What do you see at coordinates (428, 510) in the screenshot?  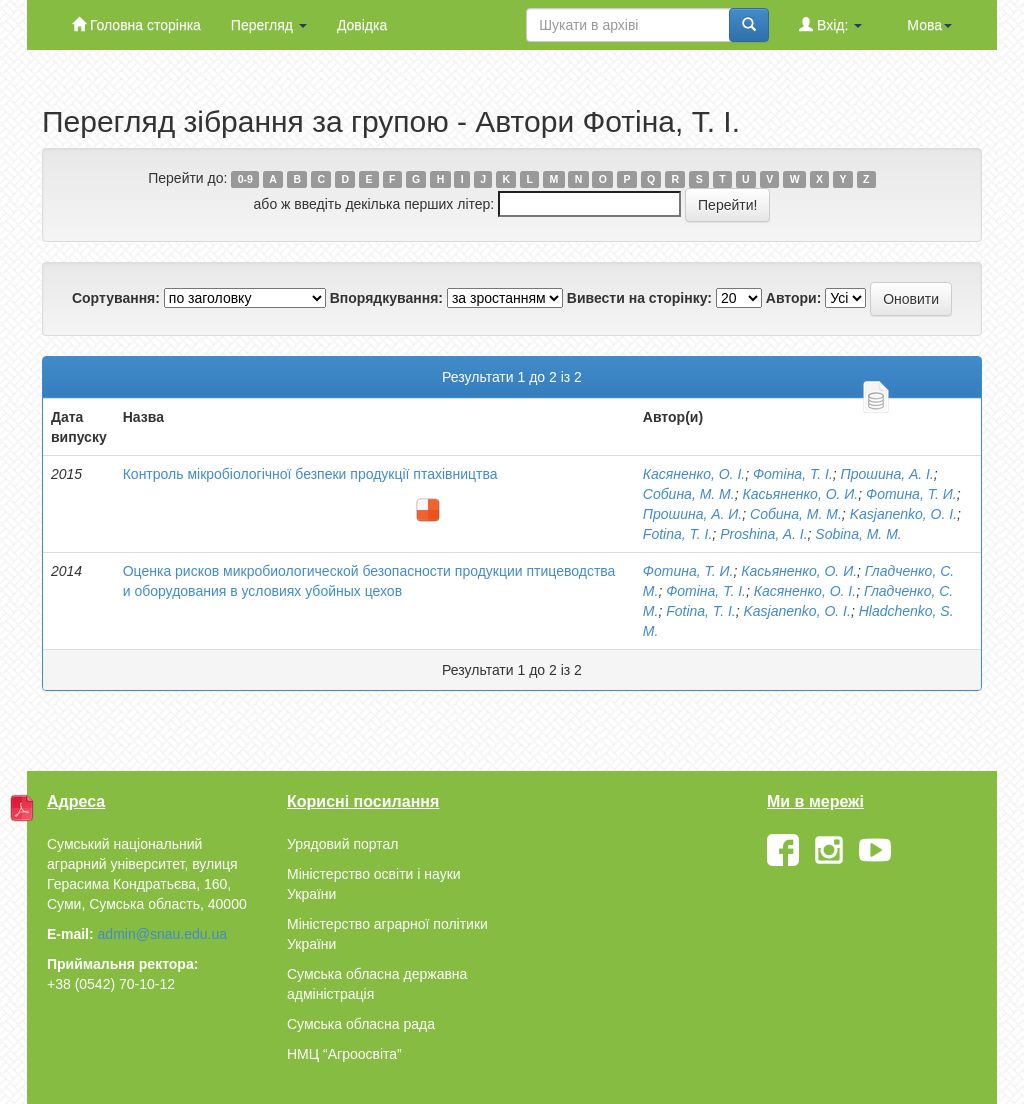 I see `switch to the top-left workspace` at bounding box center [428, 510].